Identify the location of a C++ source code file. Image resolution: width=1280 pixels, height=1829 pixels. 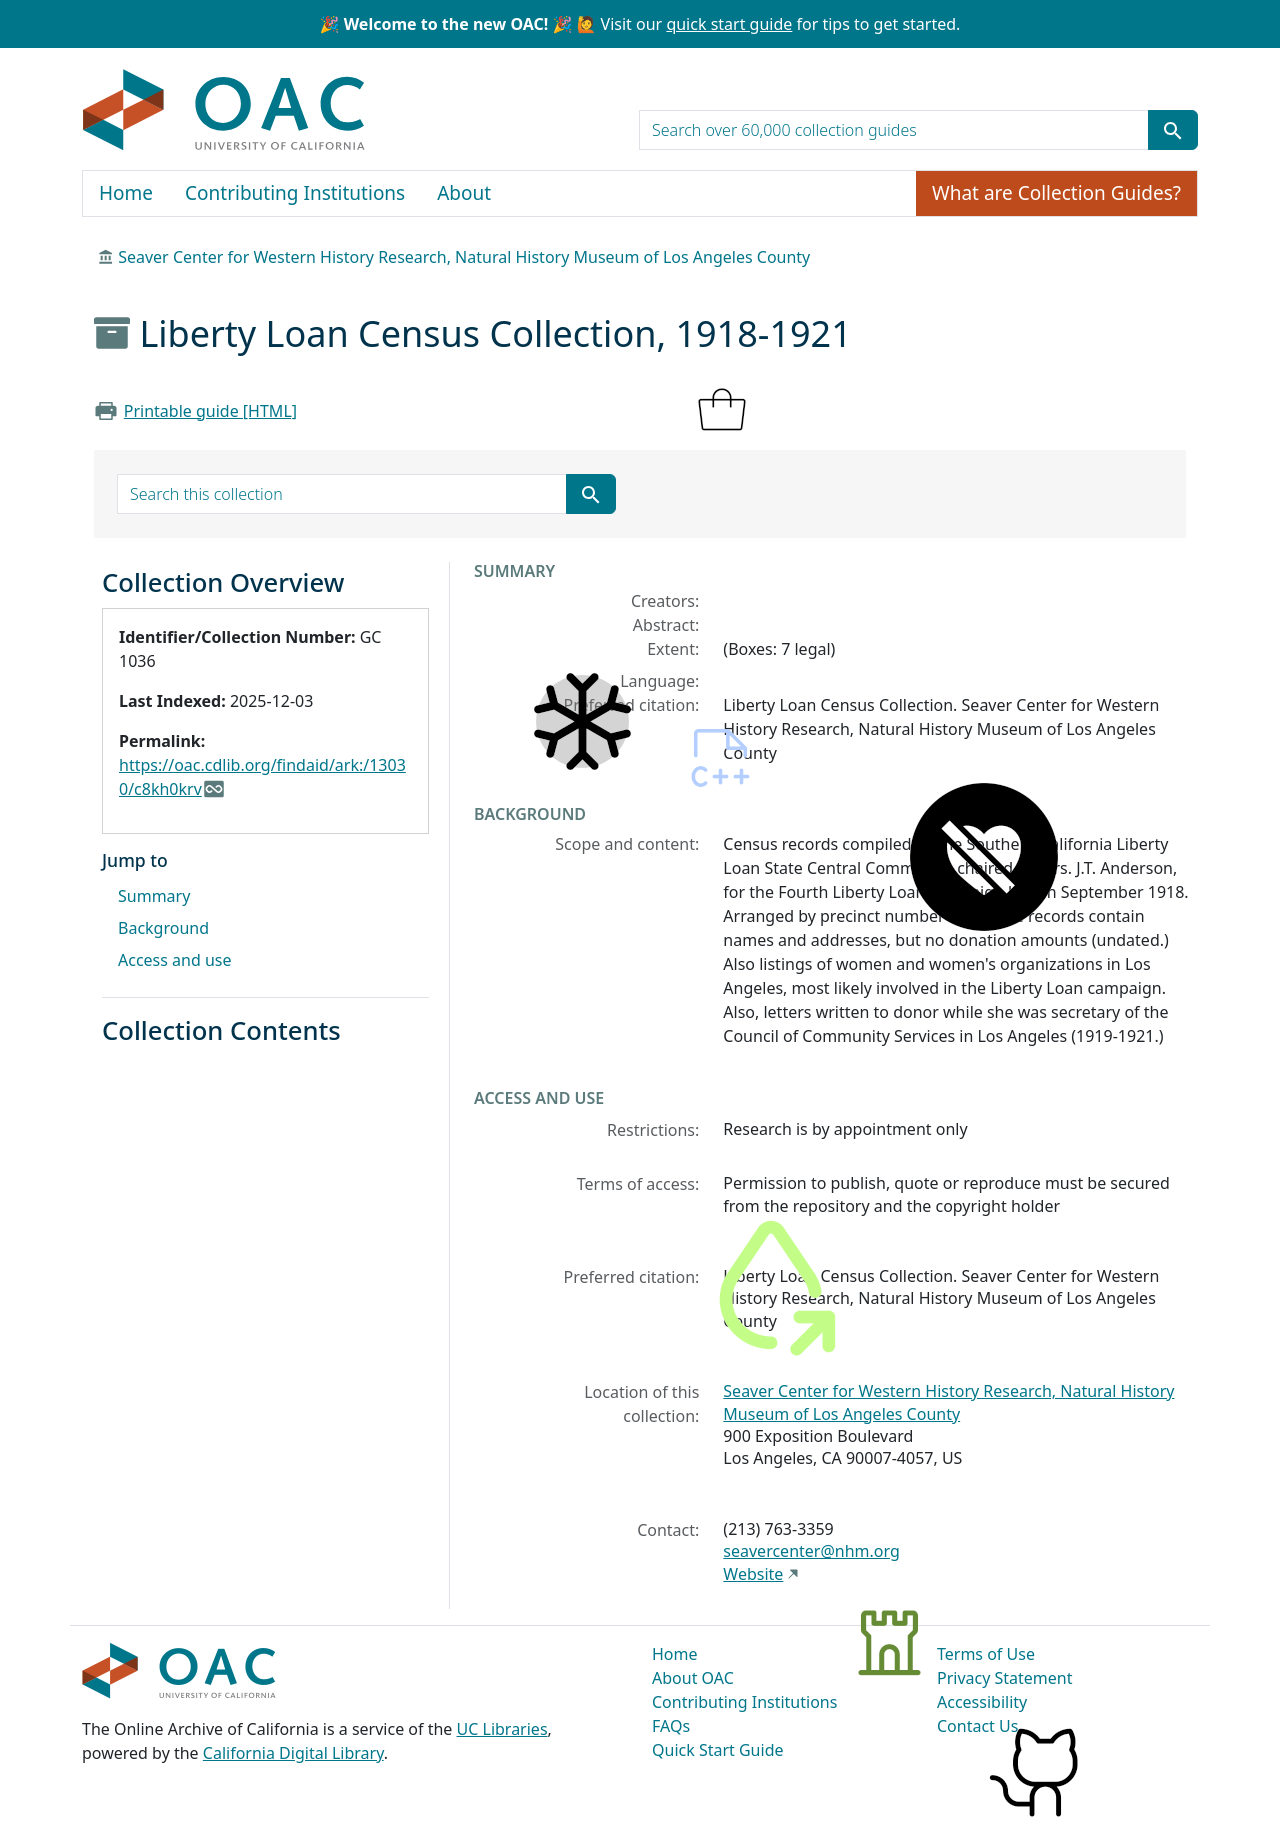
(720, 760).